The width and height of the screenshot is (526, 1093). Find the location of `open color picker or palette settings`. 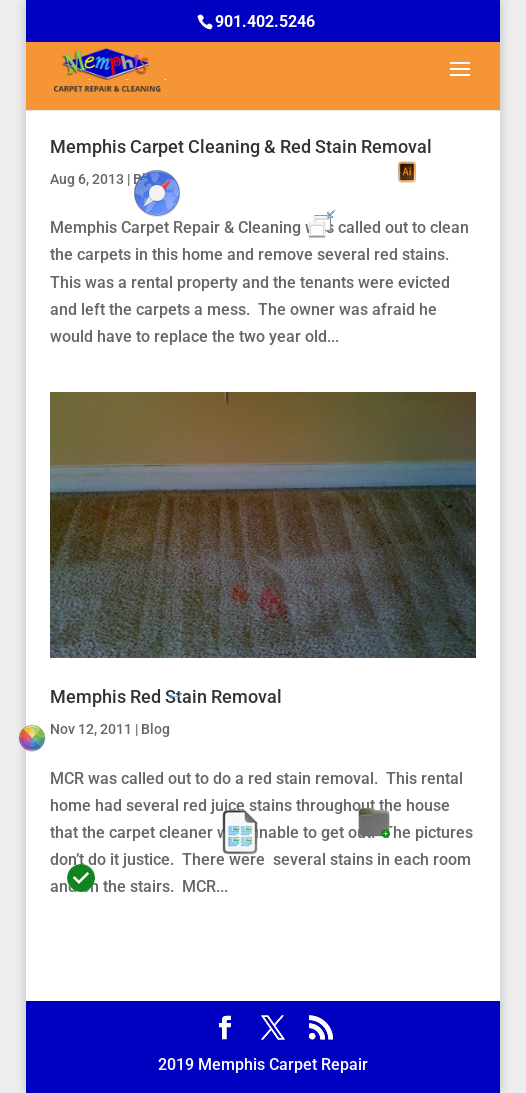

open color picker or palette settings is located at coordinates (32, 738).